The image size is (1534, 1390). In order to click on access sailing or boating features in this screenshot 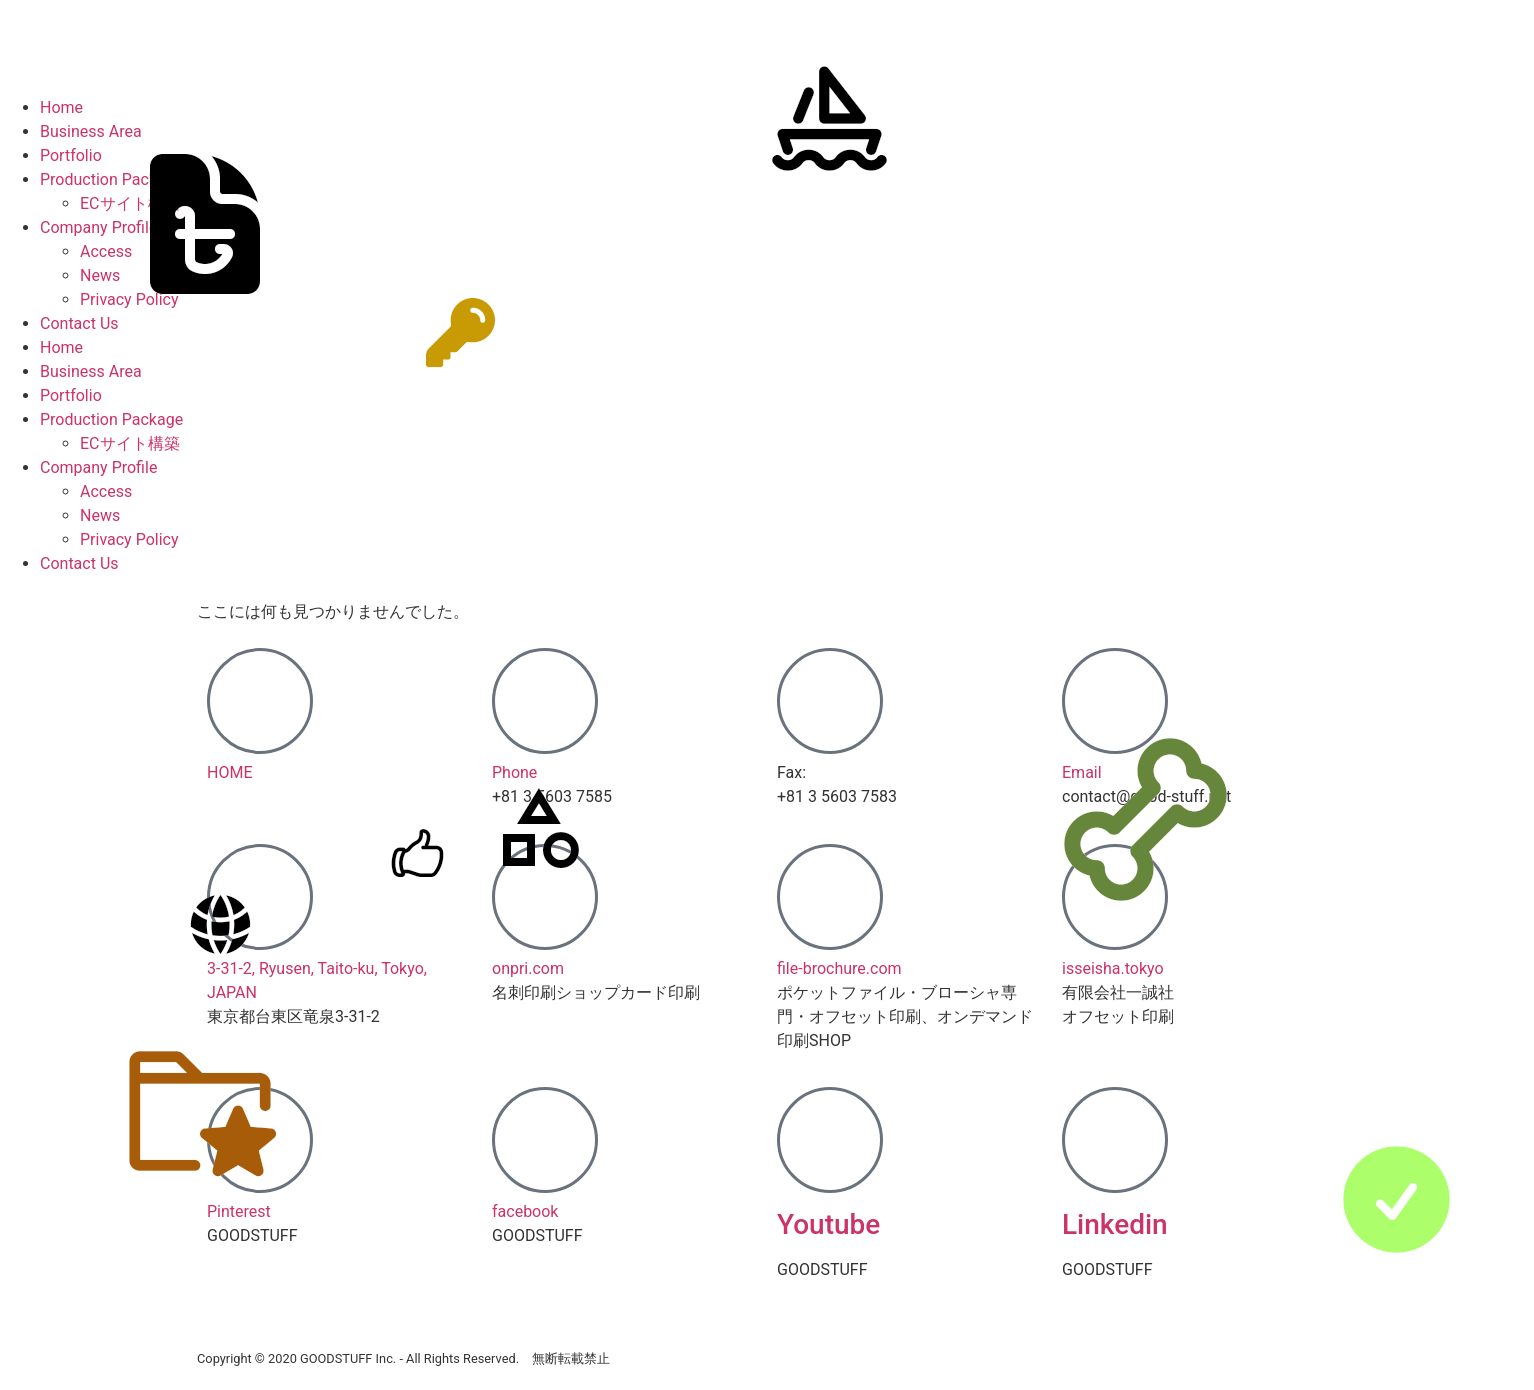, I will do `click(829, 118)`.